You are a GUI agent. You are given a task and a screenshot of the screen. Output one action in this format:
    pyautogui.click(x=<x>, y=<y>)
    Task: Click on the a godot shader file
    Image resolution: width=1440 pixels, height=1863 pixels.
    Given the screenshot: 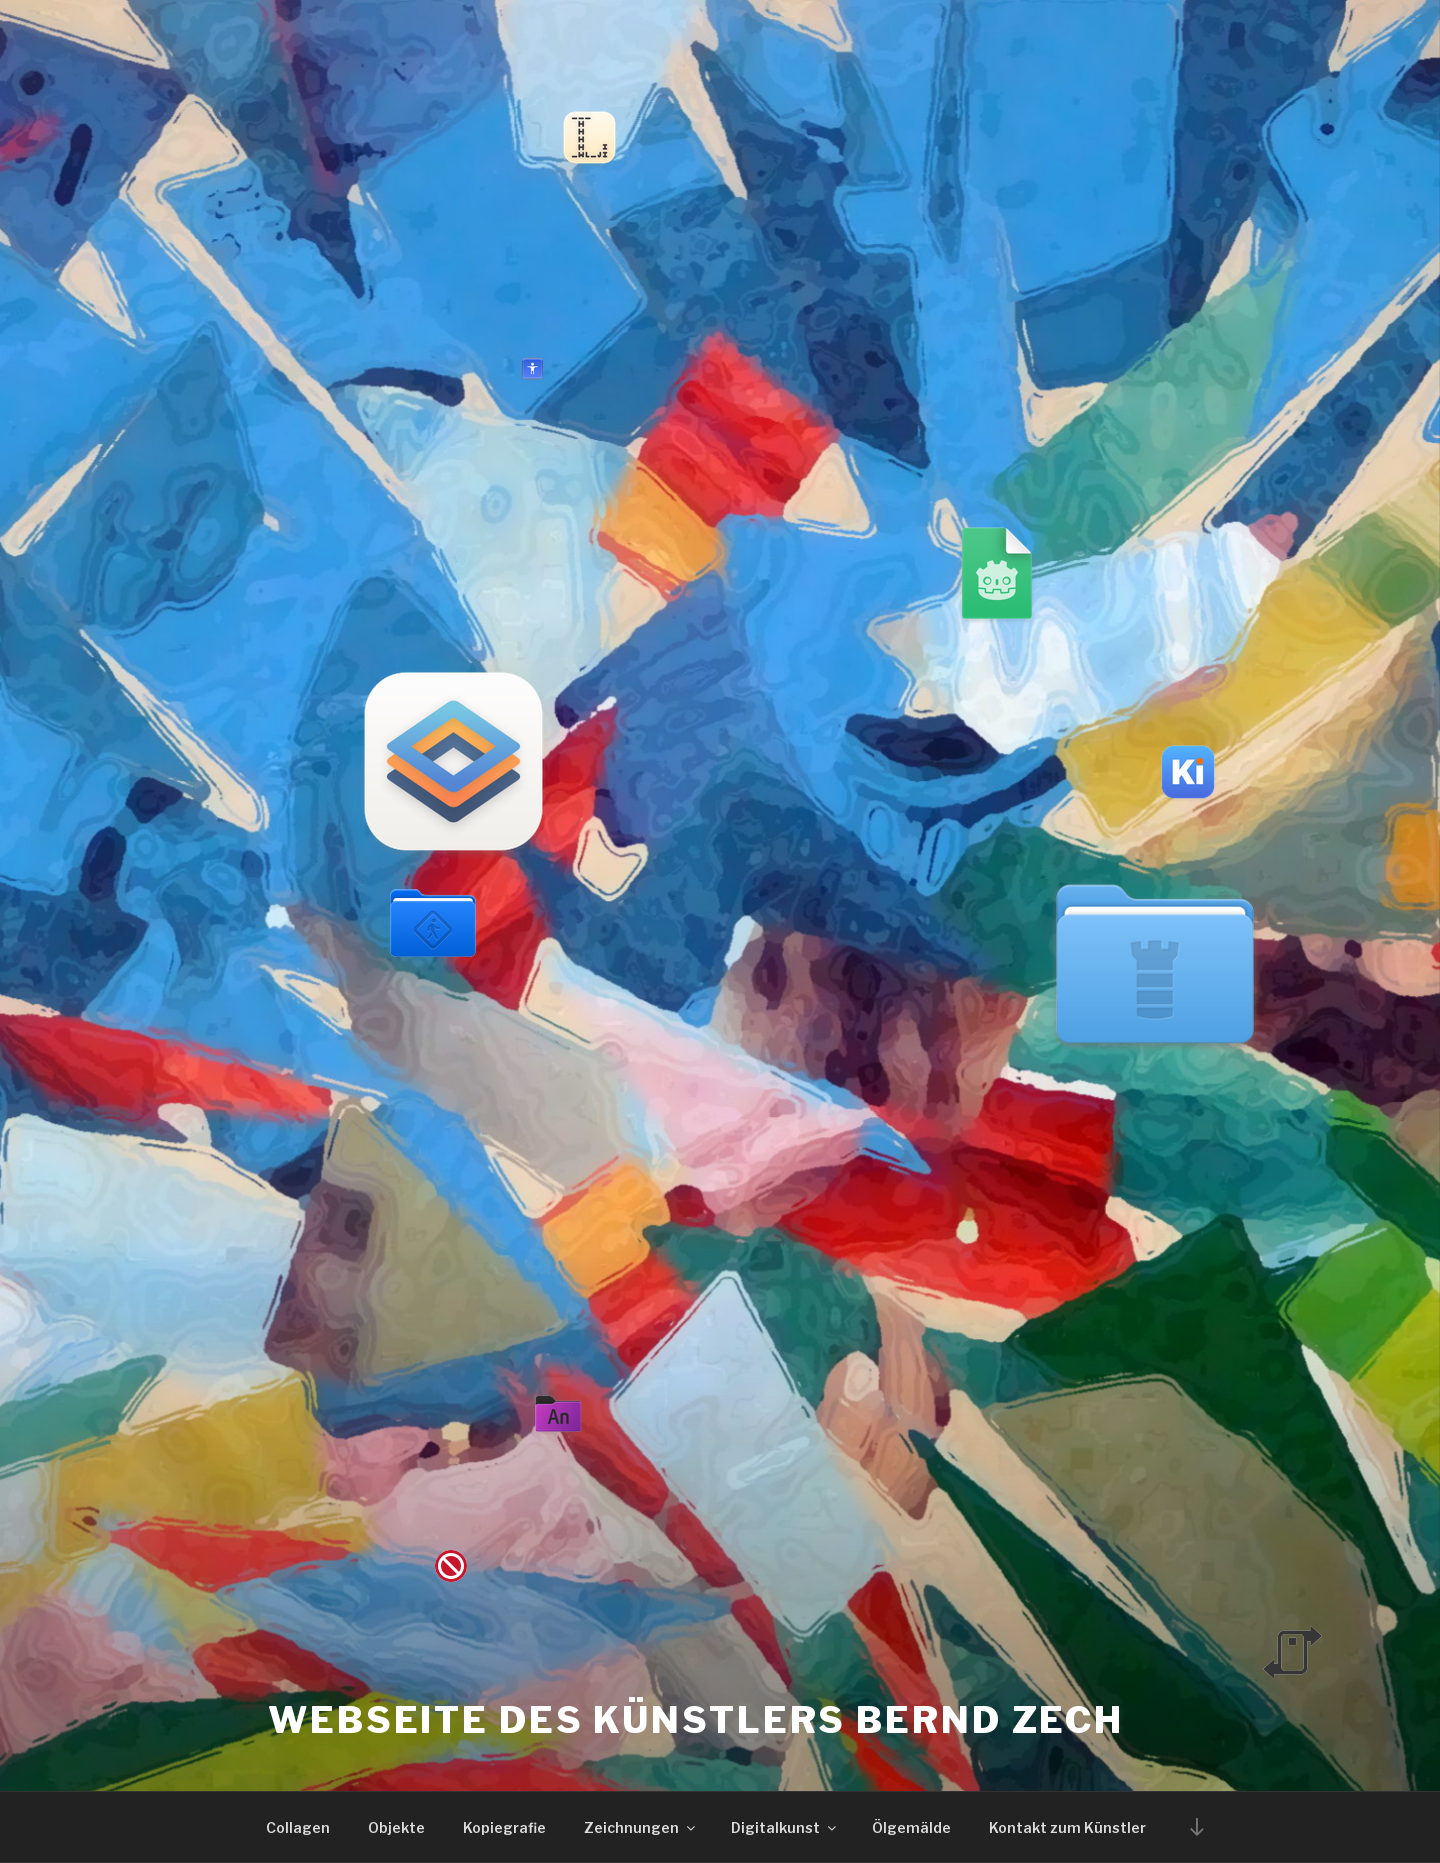 What is the action you would take?
    pyautogui.click(x=997, y=575)
    